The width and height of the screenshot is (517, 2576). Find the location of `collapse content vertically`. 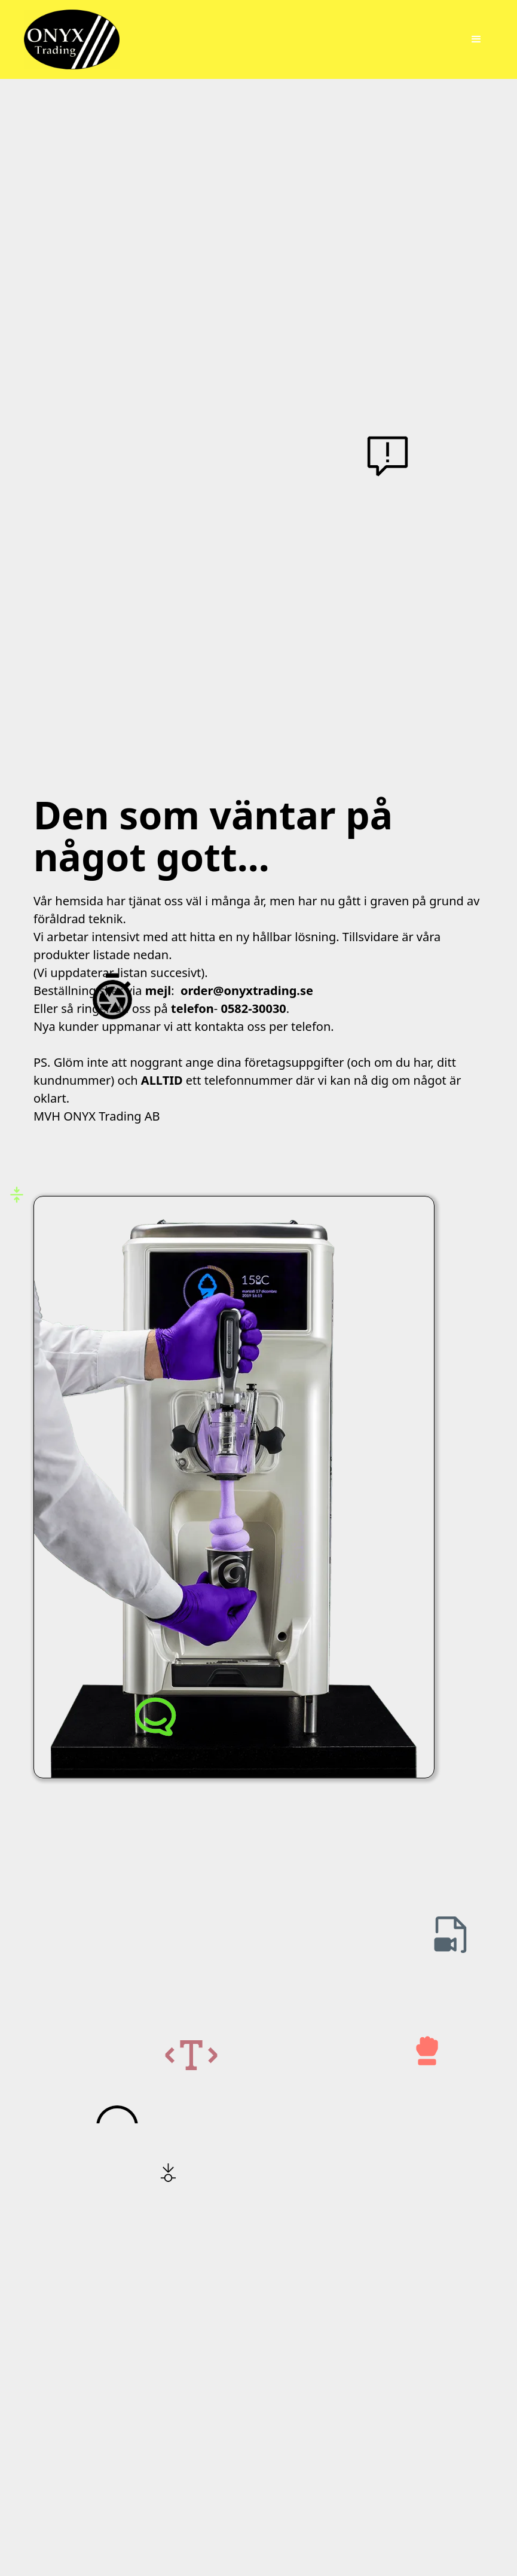

collapse content vertically is located at coordinates (17, 1195).